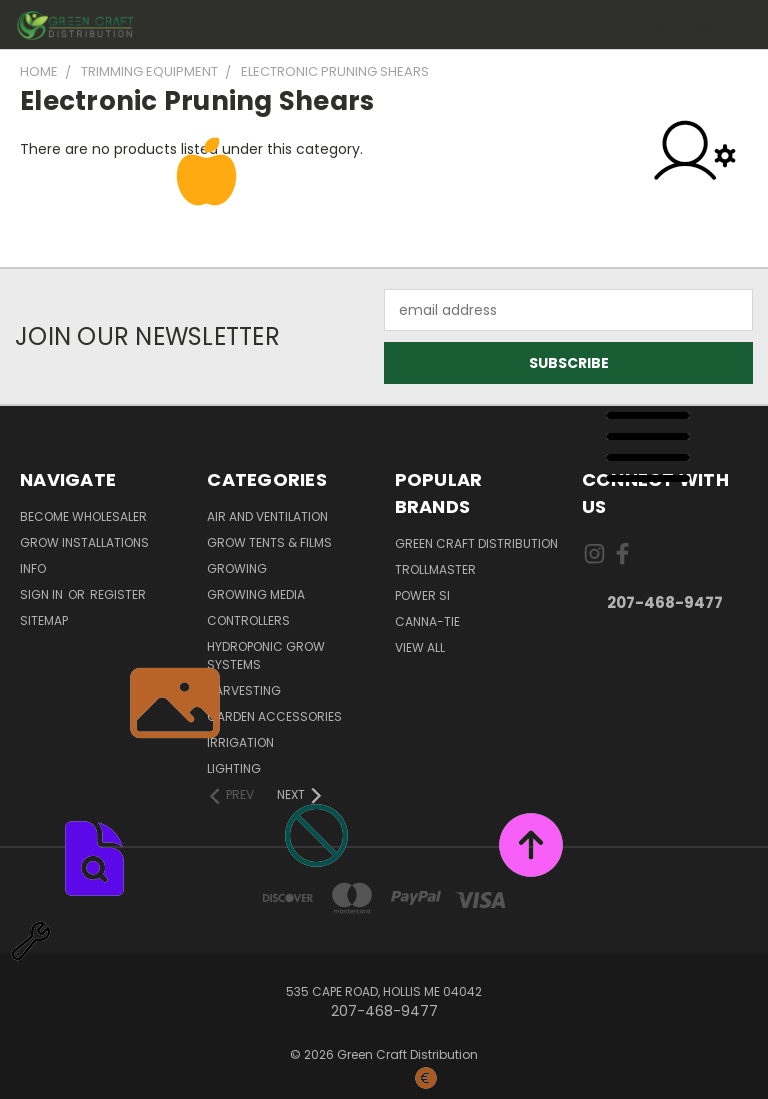  What do you see at coordinates (175, 703) in the screenshot?
I see `view photo gallery` at bounding box center [175, 703].